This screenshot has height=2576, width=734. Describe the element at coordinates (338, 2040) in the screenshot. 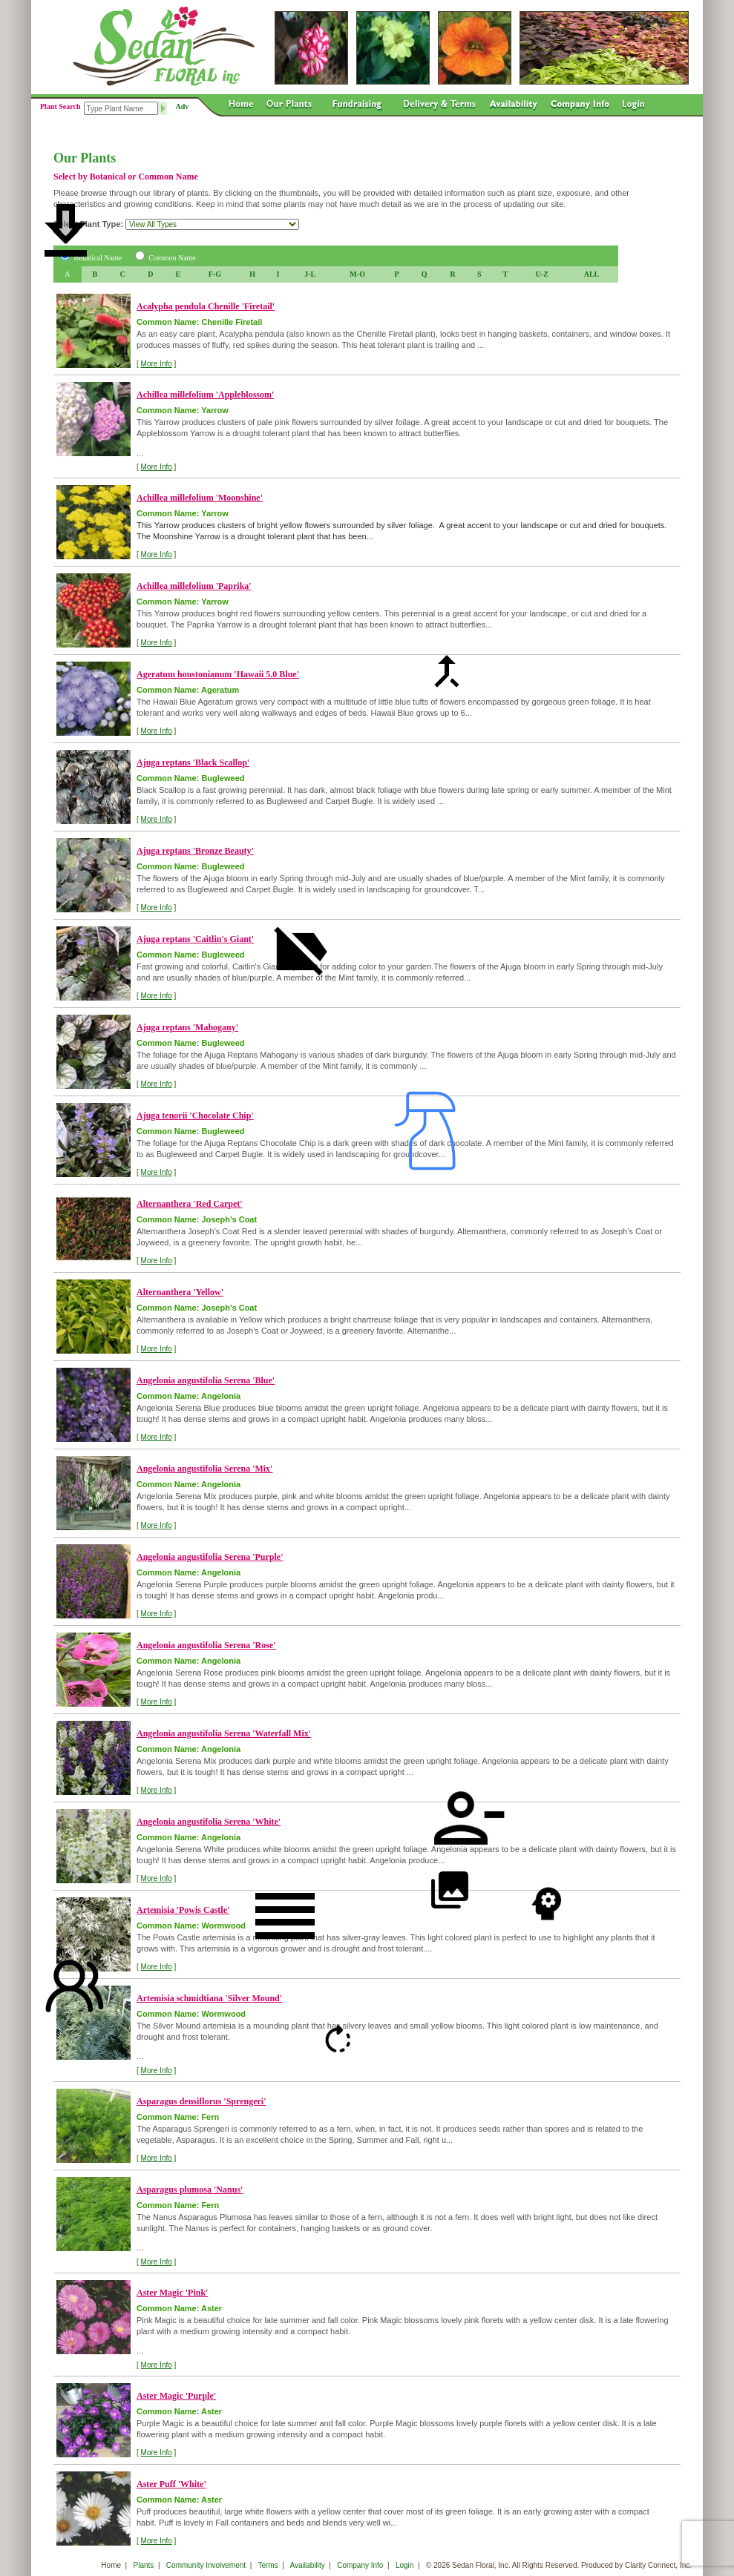

I see `rotate image clockwise` at that location.